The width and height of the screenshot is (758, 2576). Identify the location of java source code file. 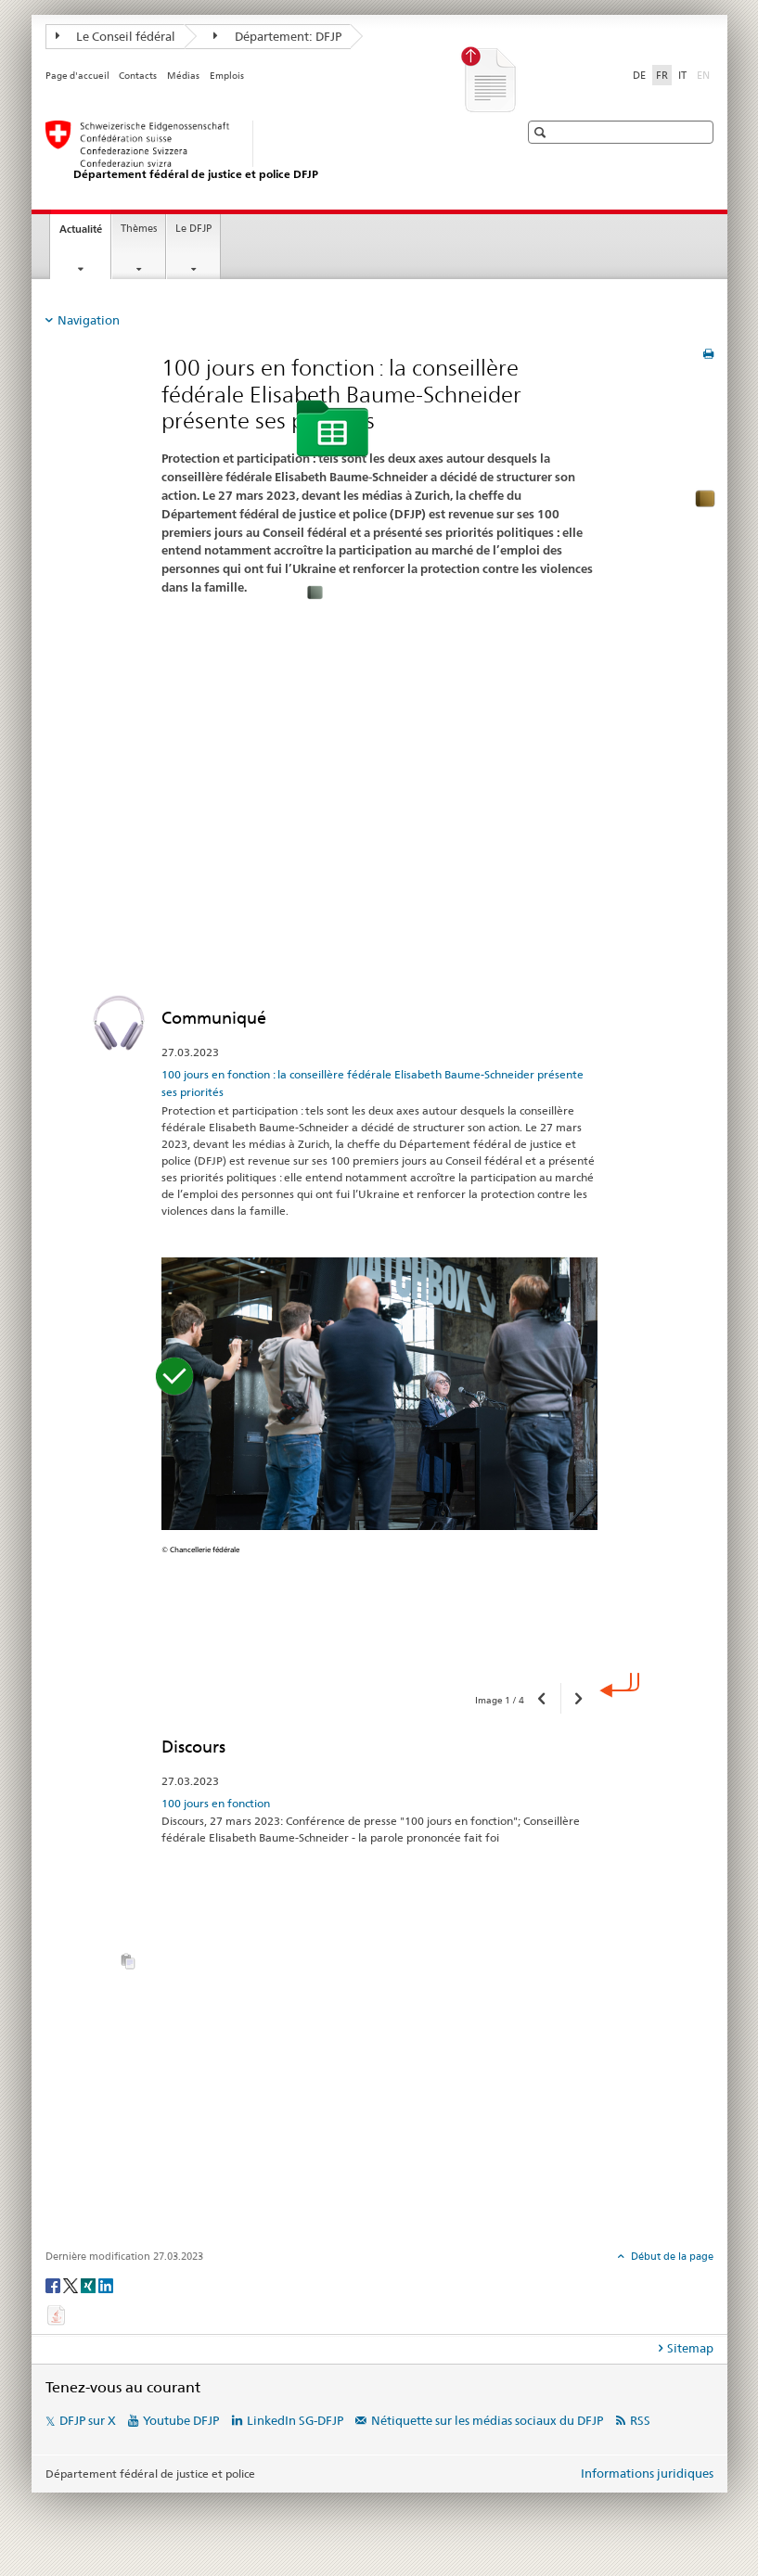
(56, 2315).